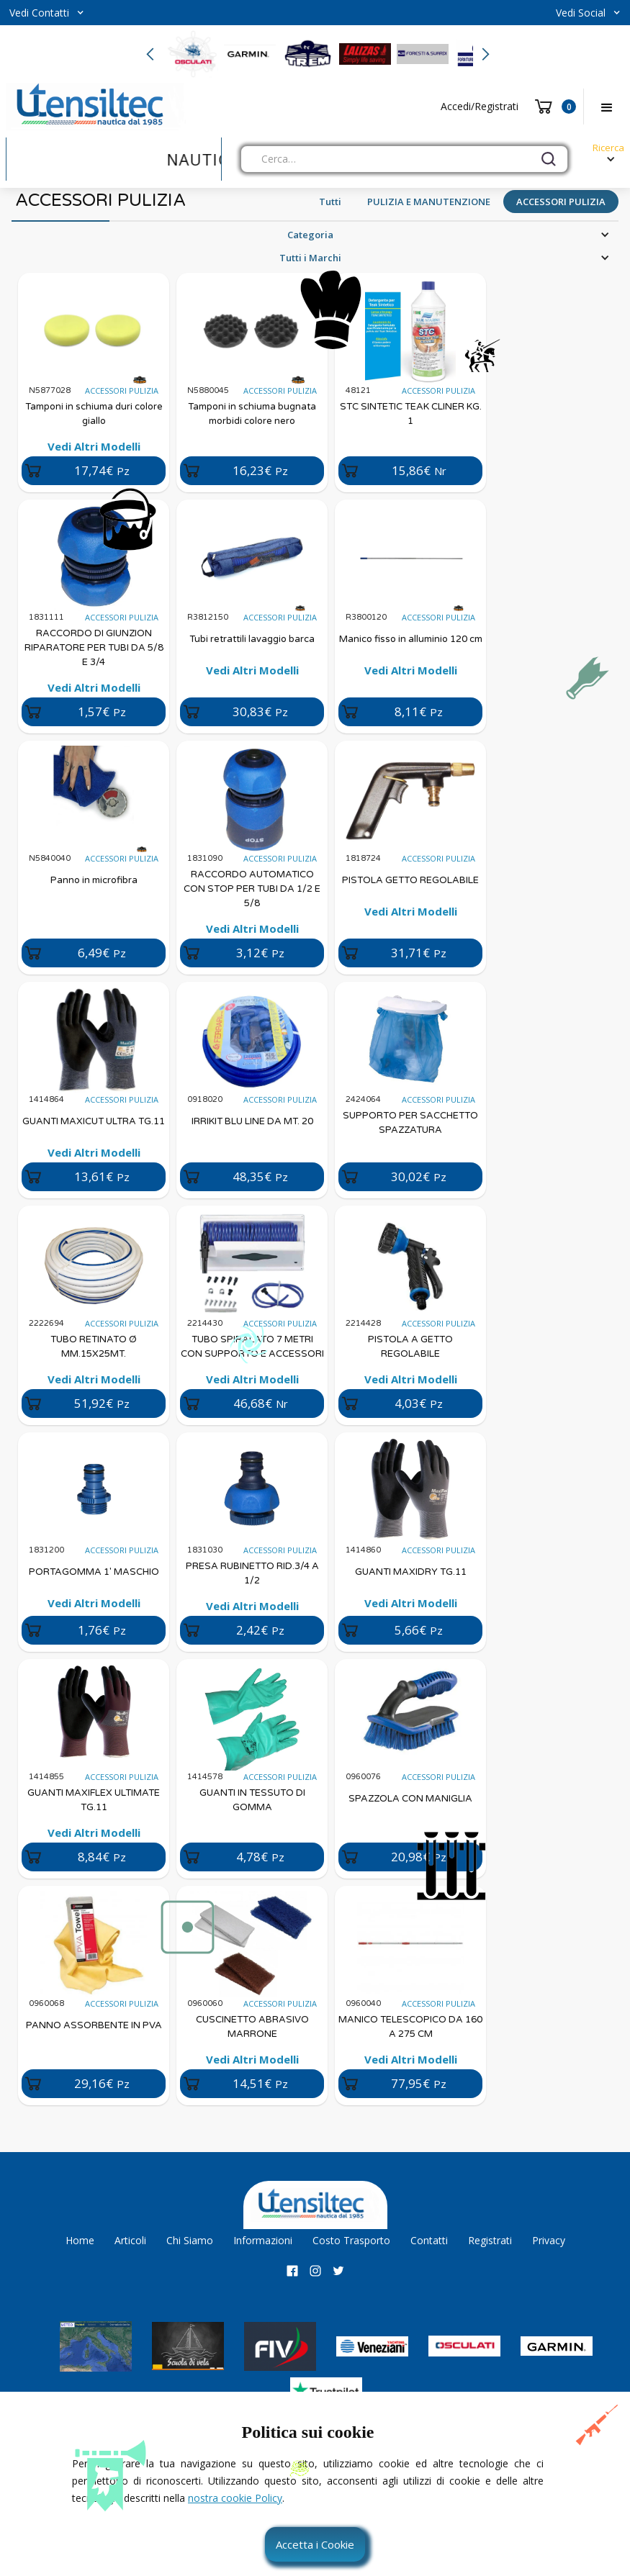 The height and width of the screenshot is (2576, 630). Describe the element at coordinates (330, 309) in the screenshot. I see `access cooking or recipe features` at that location.